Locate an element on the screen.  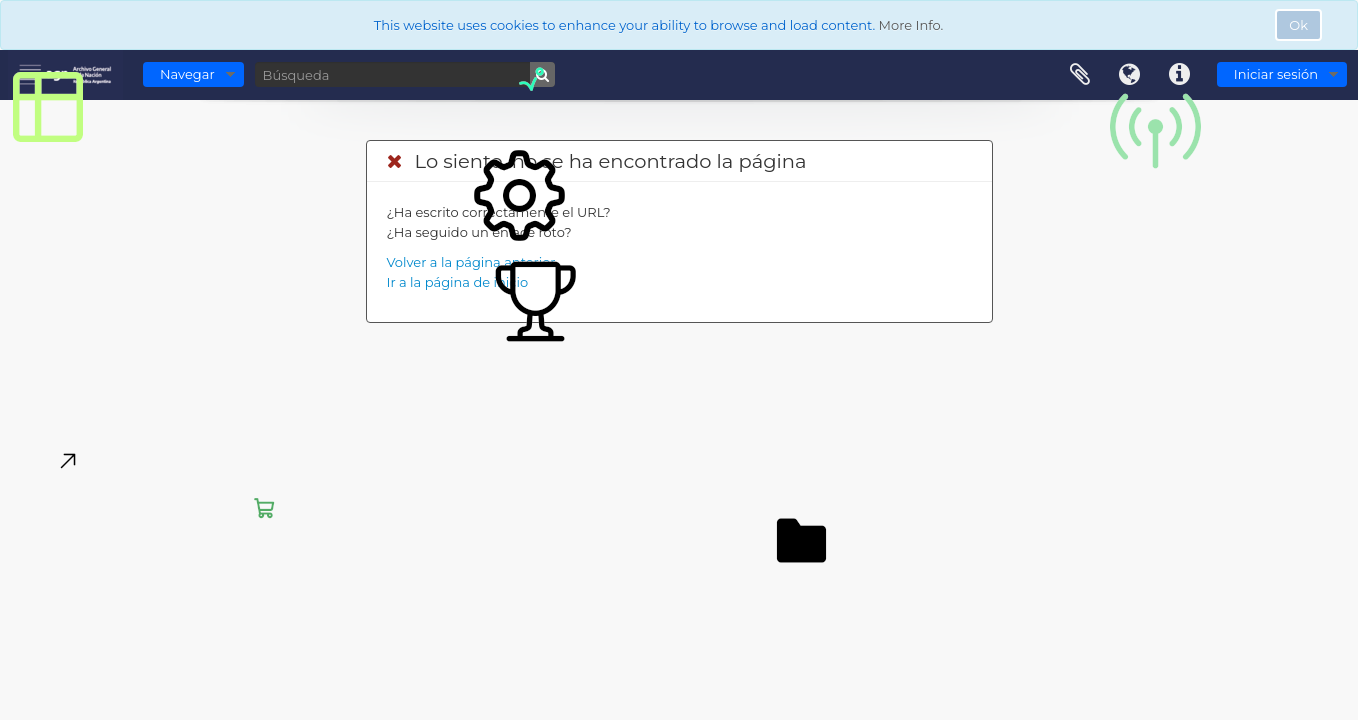
access settings or preferences is located at coordinates (519, 195).